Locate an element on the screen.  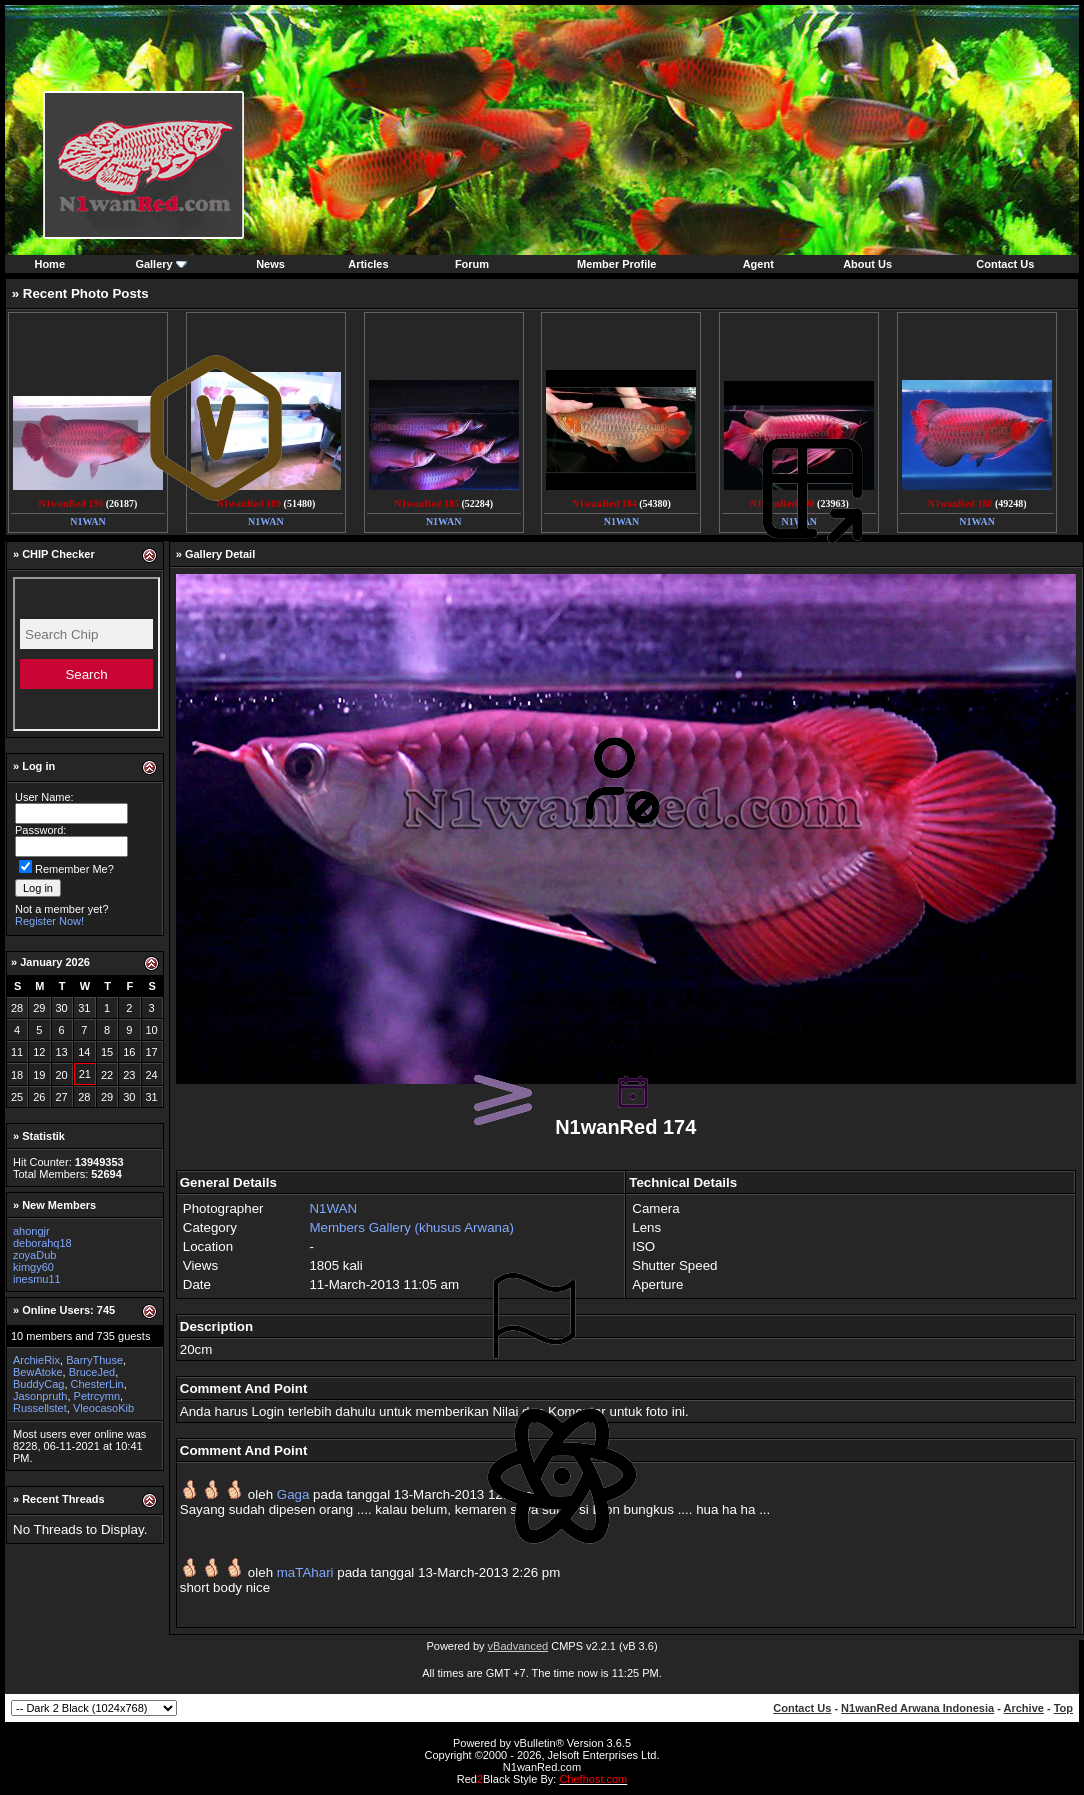
react native framework logo is located at coordinates (562, 1476).